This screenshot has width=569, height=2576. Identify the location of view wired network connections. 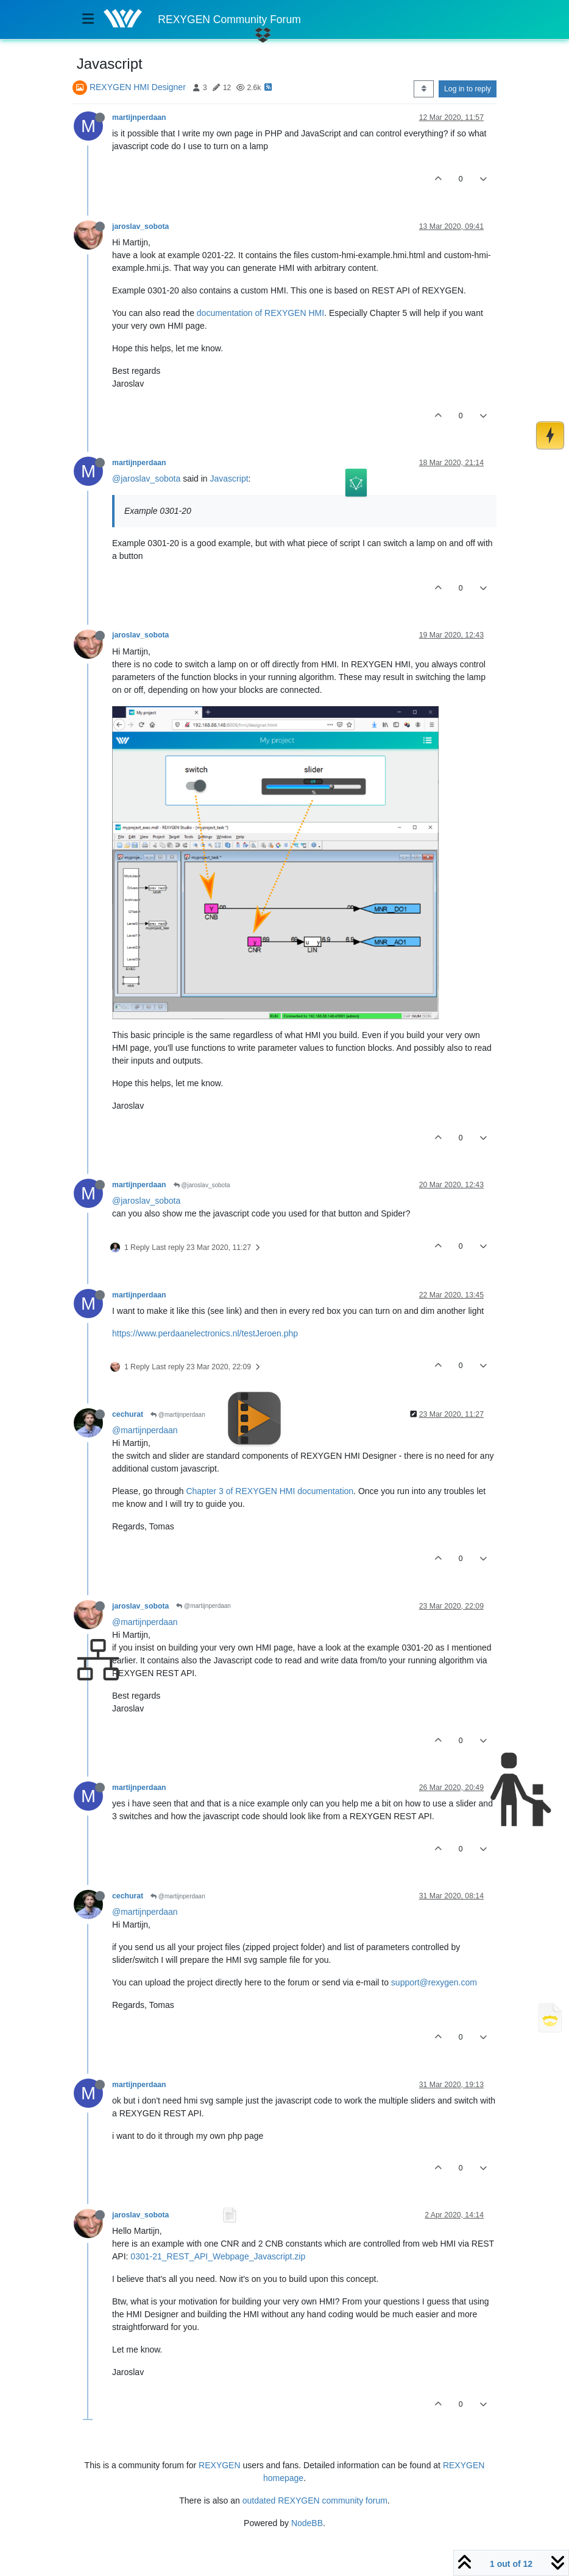
(98, 1660).